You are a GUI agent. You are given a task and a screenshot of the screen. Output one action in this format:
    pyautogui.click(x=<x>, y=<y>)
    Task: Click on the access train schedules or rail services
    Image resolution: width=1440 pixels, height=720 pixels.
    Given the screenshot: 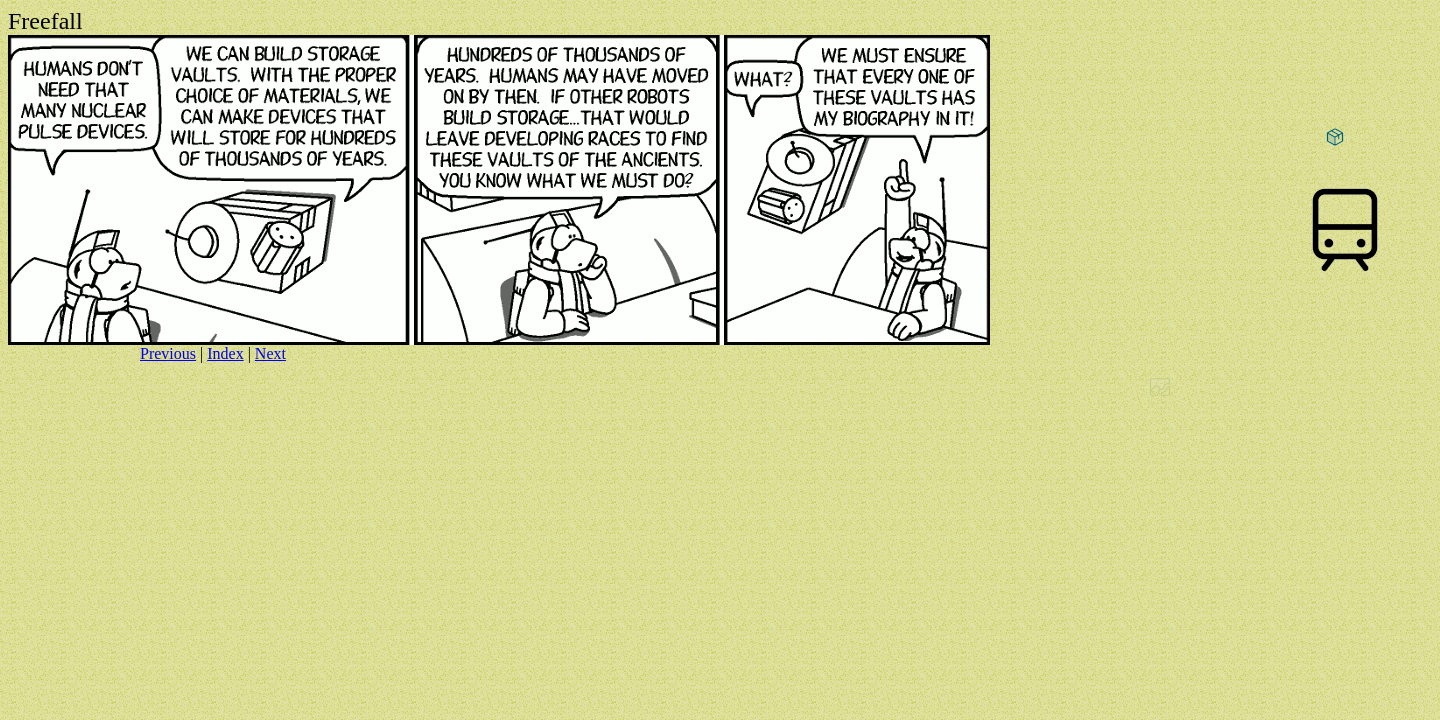 What is the action you would take?
    pyautogui.click(x=1345, y=227)
    